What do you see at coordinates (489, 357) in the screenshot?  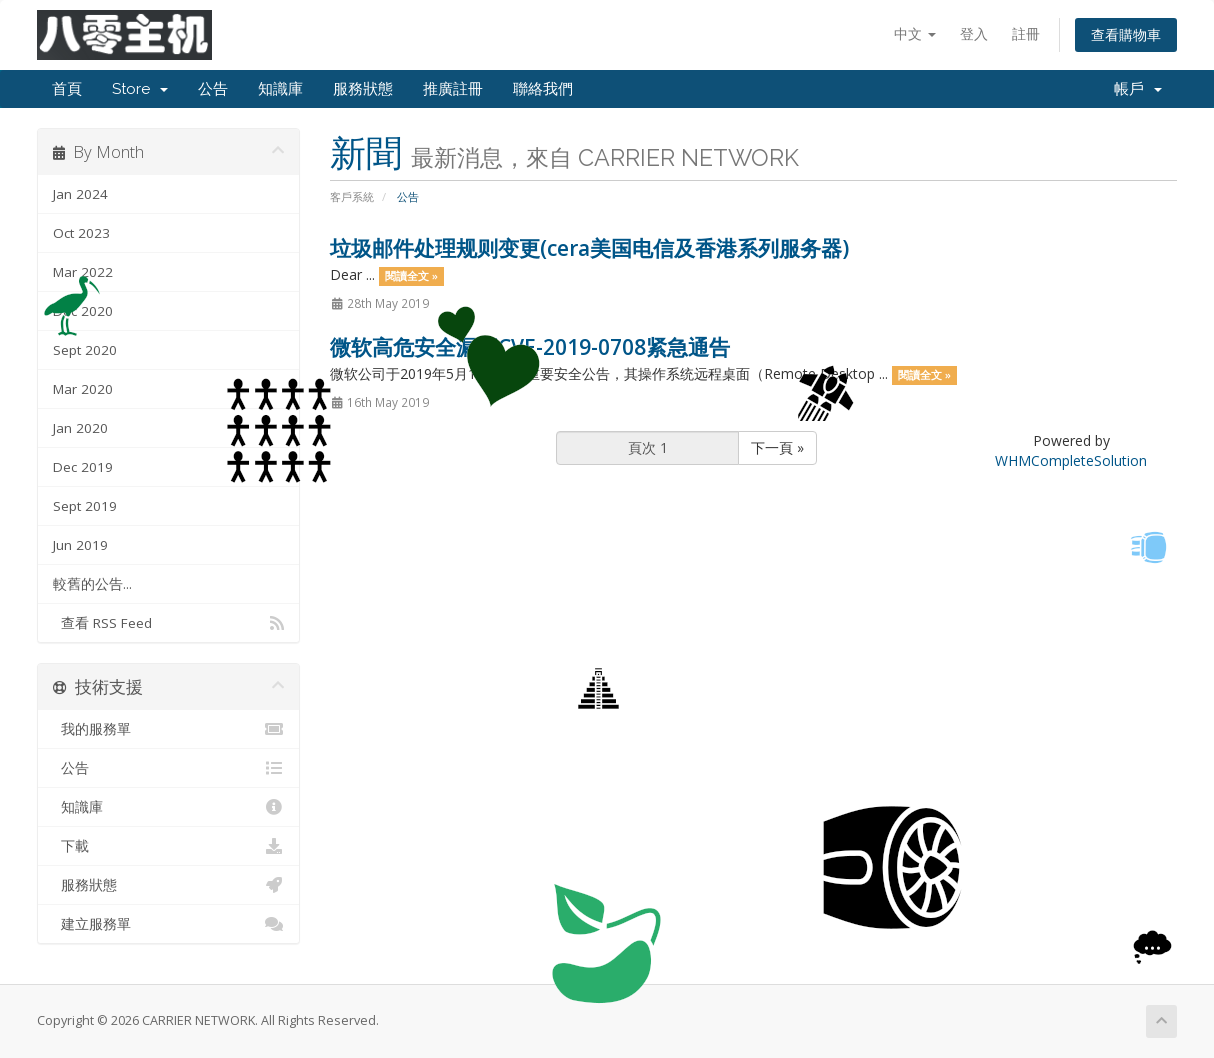 I see `indicates a charm or affection bonus in gameplay` at bounding box center [489, 357].